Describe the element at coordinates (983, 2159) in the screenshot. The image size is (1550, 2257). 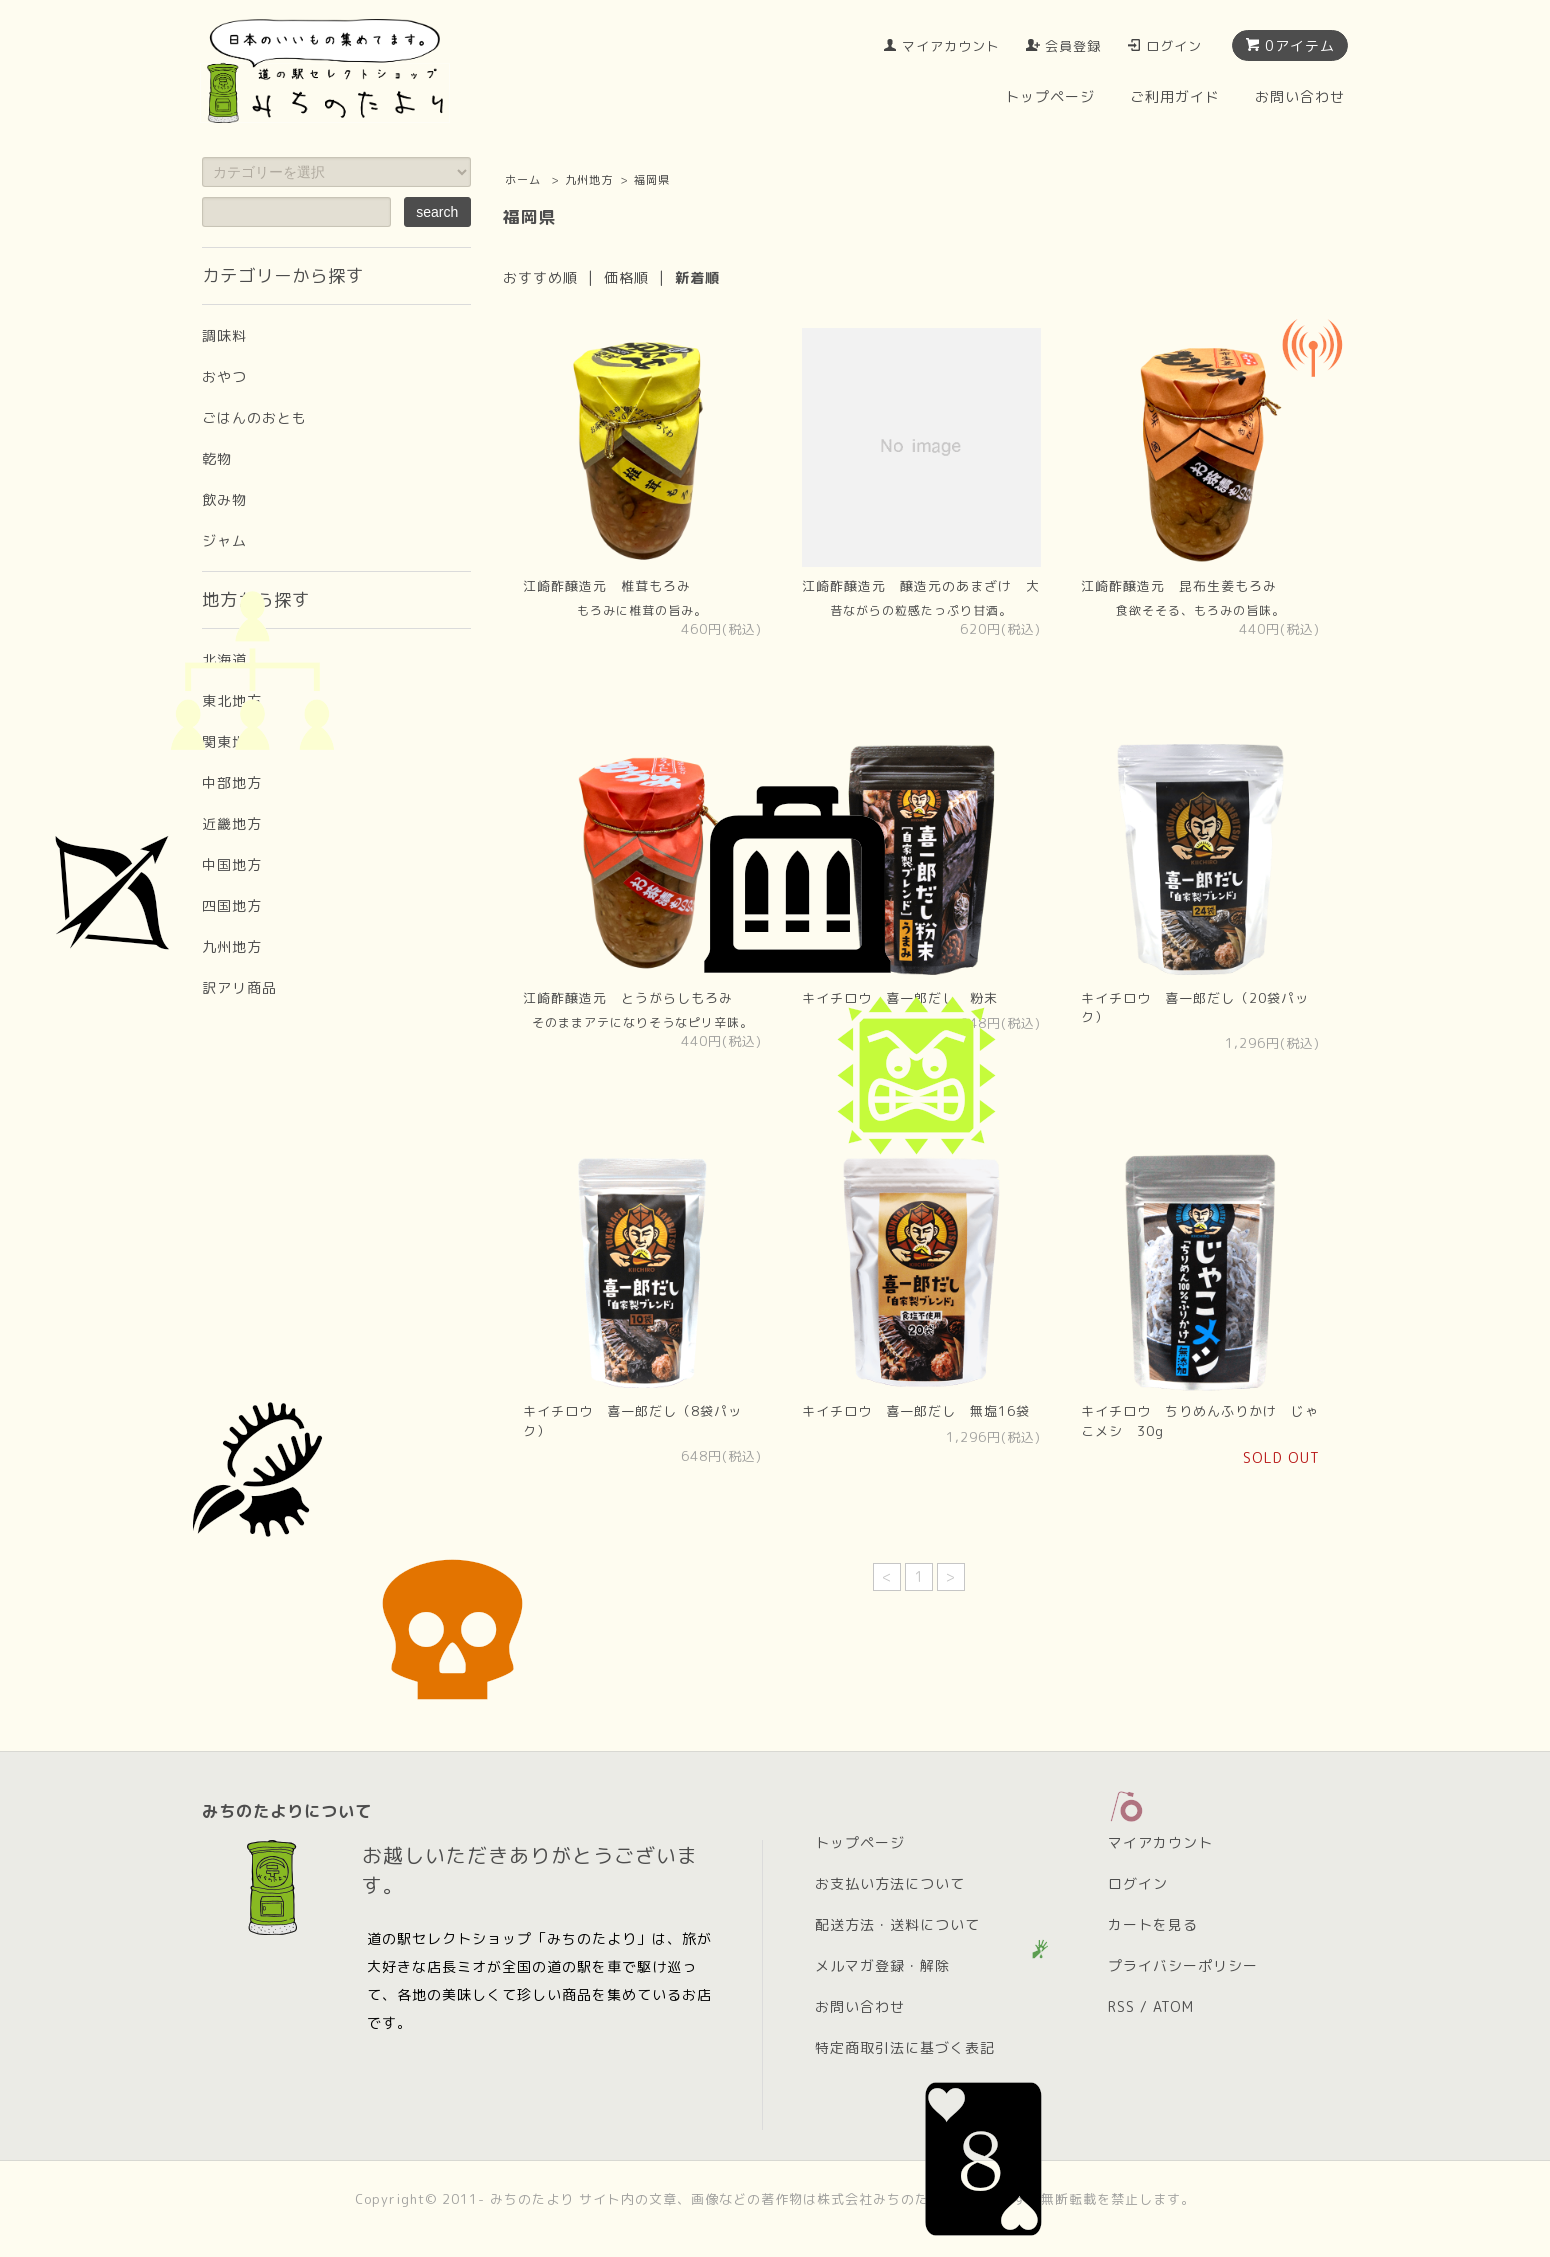
I see `playing card: 8 of hearts` at that location.